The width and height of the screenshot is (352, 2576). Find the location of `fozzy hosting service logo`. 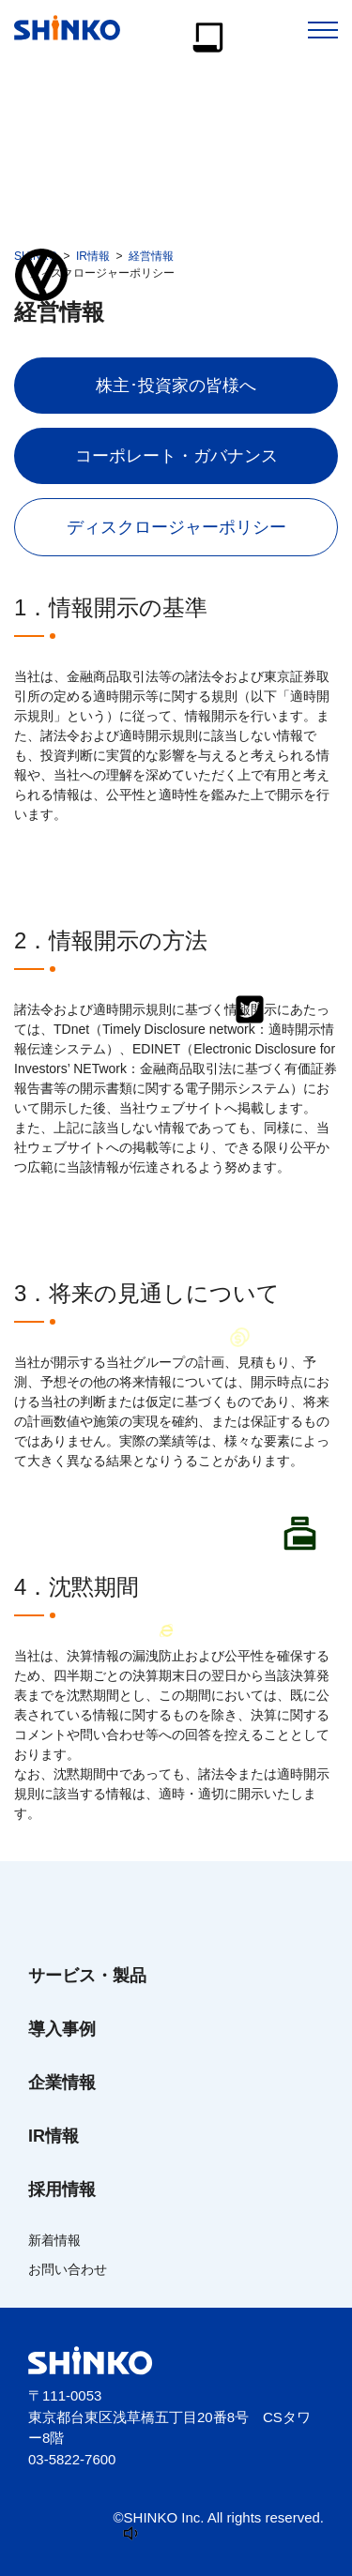

fozzy hosting service logo is located at coordinates (41, 275).